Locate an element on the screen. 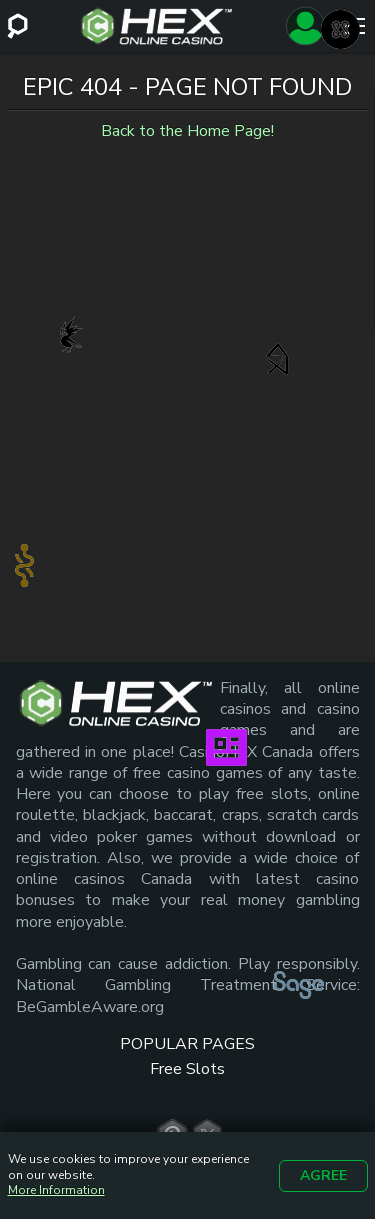 This screenshot has width=375, height=1219. recoil state management library logo is located at coordinates (24, 565).